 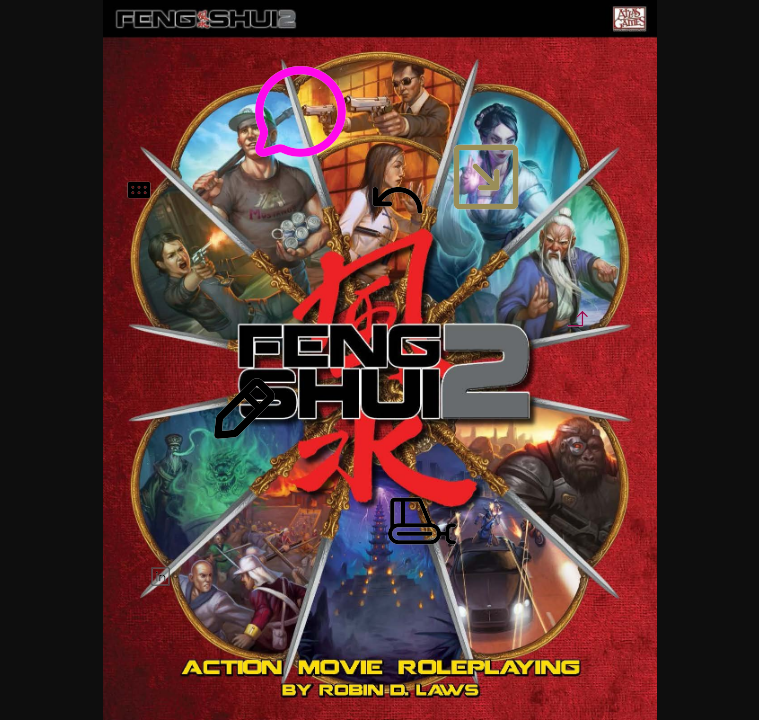 What do you see at coordinates (422, 521) in the screenshot?
I see `construction or building in progress` at bounding box center [422, 521].